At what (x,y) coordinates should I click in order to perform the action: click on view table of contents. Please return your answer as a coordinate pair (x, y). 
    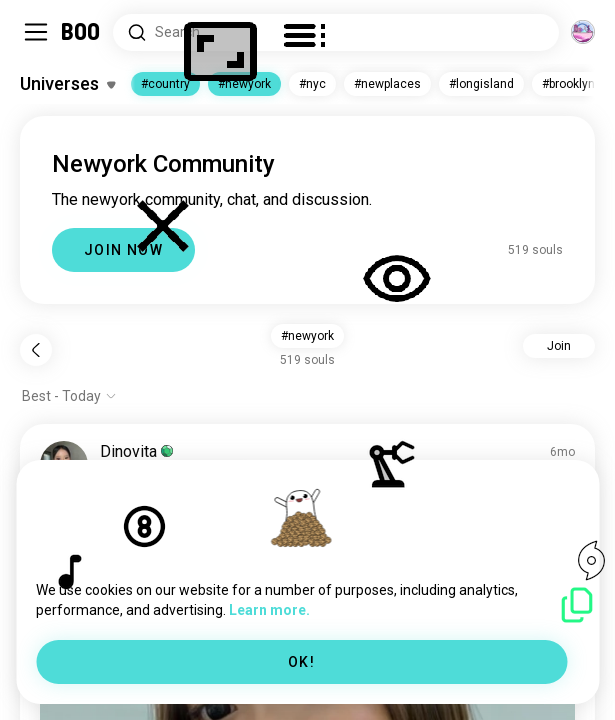
    Looking at the image, I should click on (304, 35).